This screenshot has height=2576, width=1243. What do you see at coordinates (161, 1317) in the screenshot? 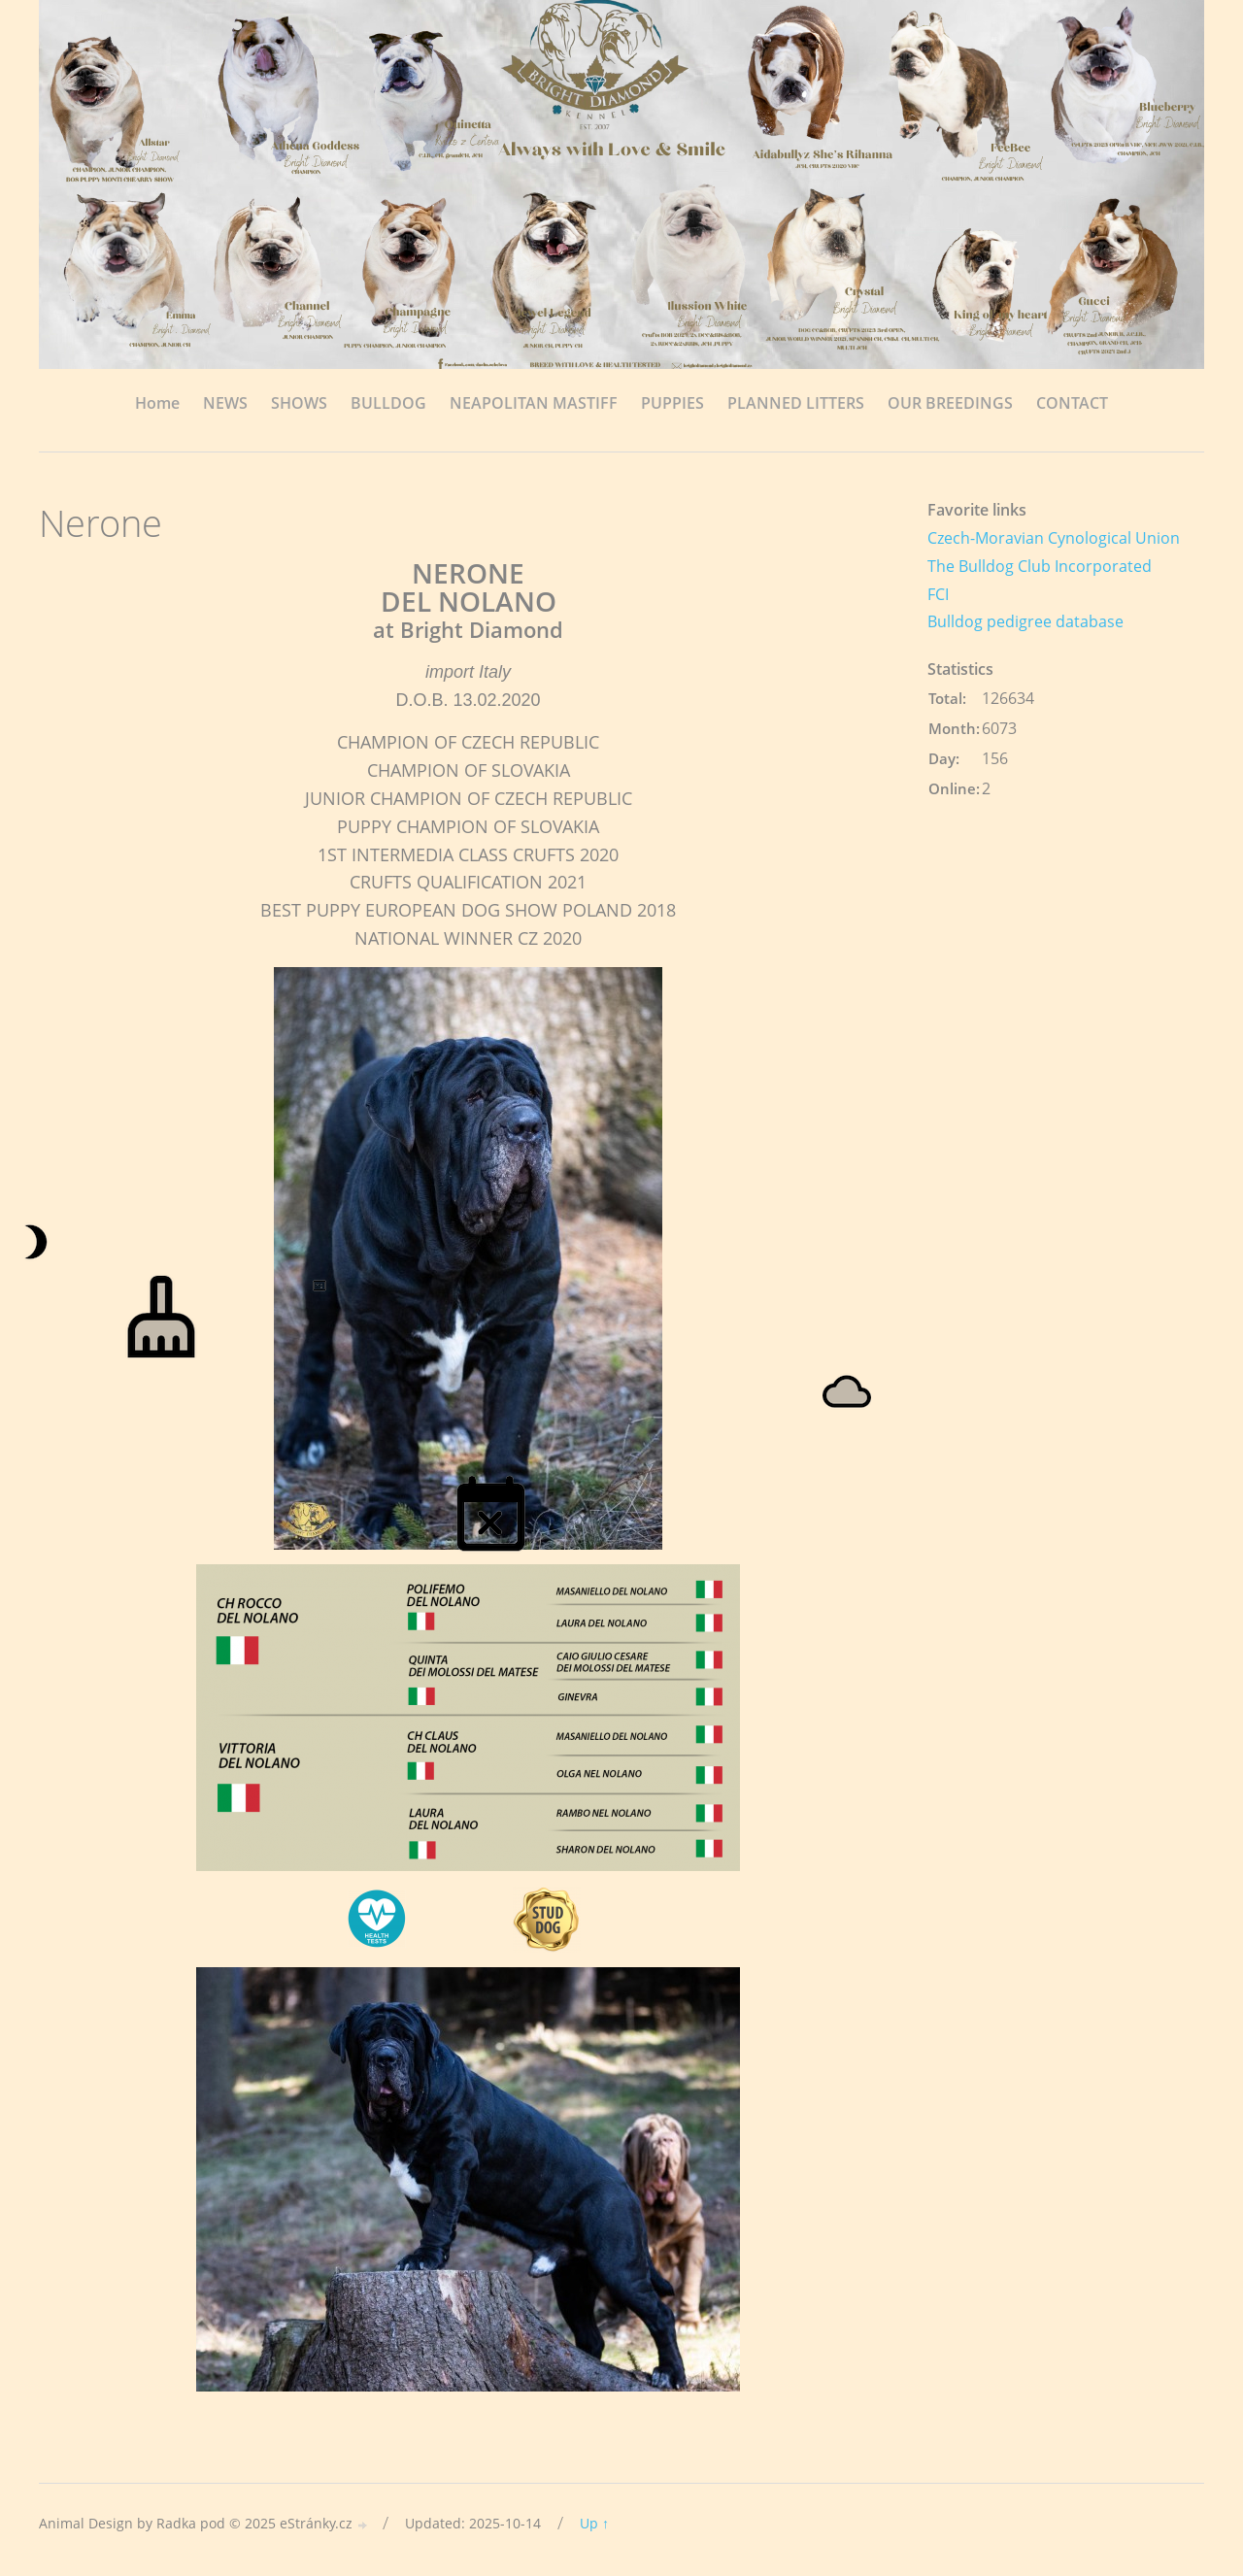
I see `access cleaning or housekeeping services` at bounding box center [161, 1317].